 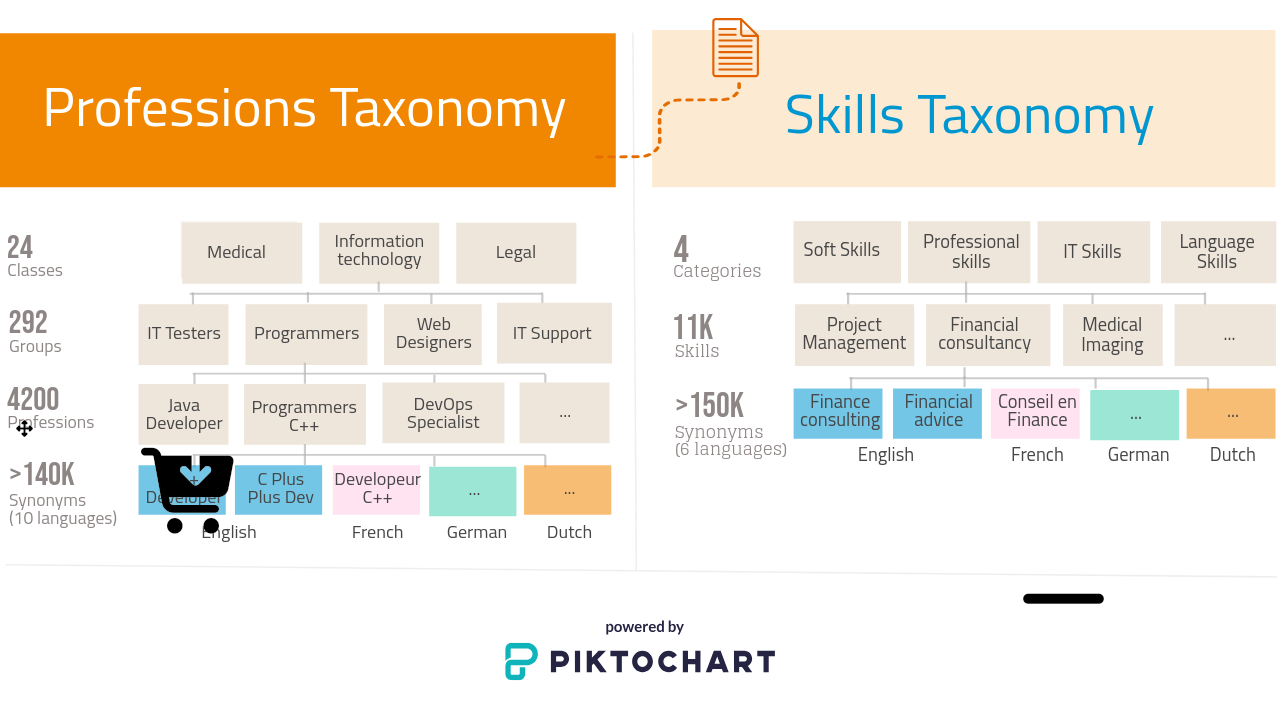 I want to click on move or reposition an element, so click(x=24, y=428).